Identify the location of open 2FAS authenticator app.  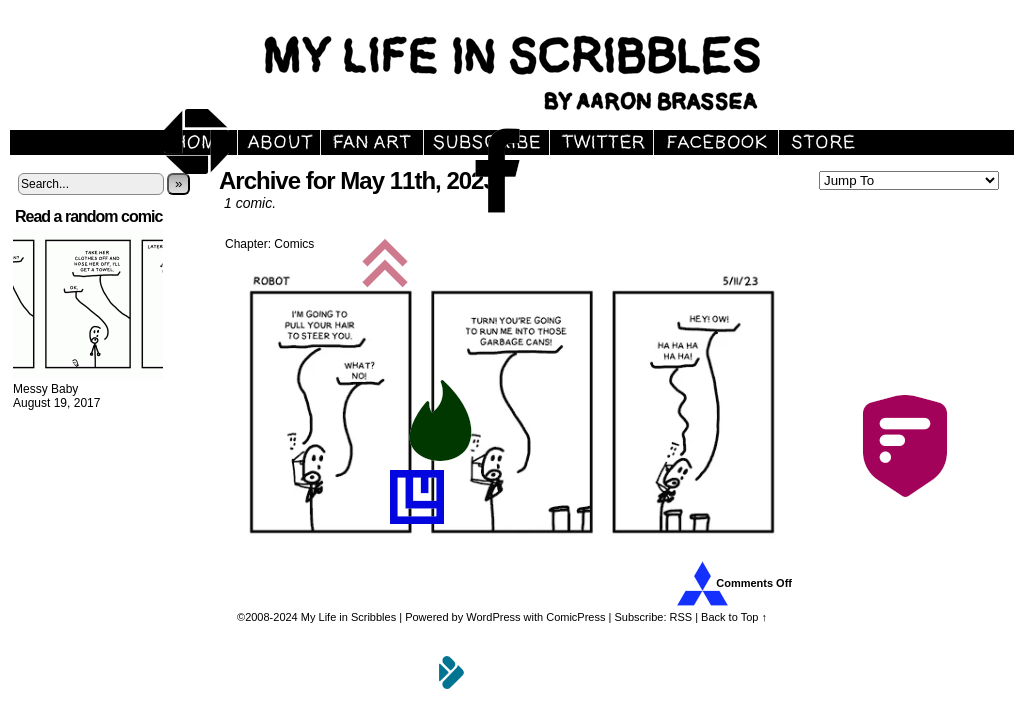
(905, 446).